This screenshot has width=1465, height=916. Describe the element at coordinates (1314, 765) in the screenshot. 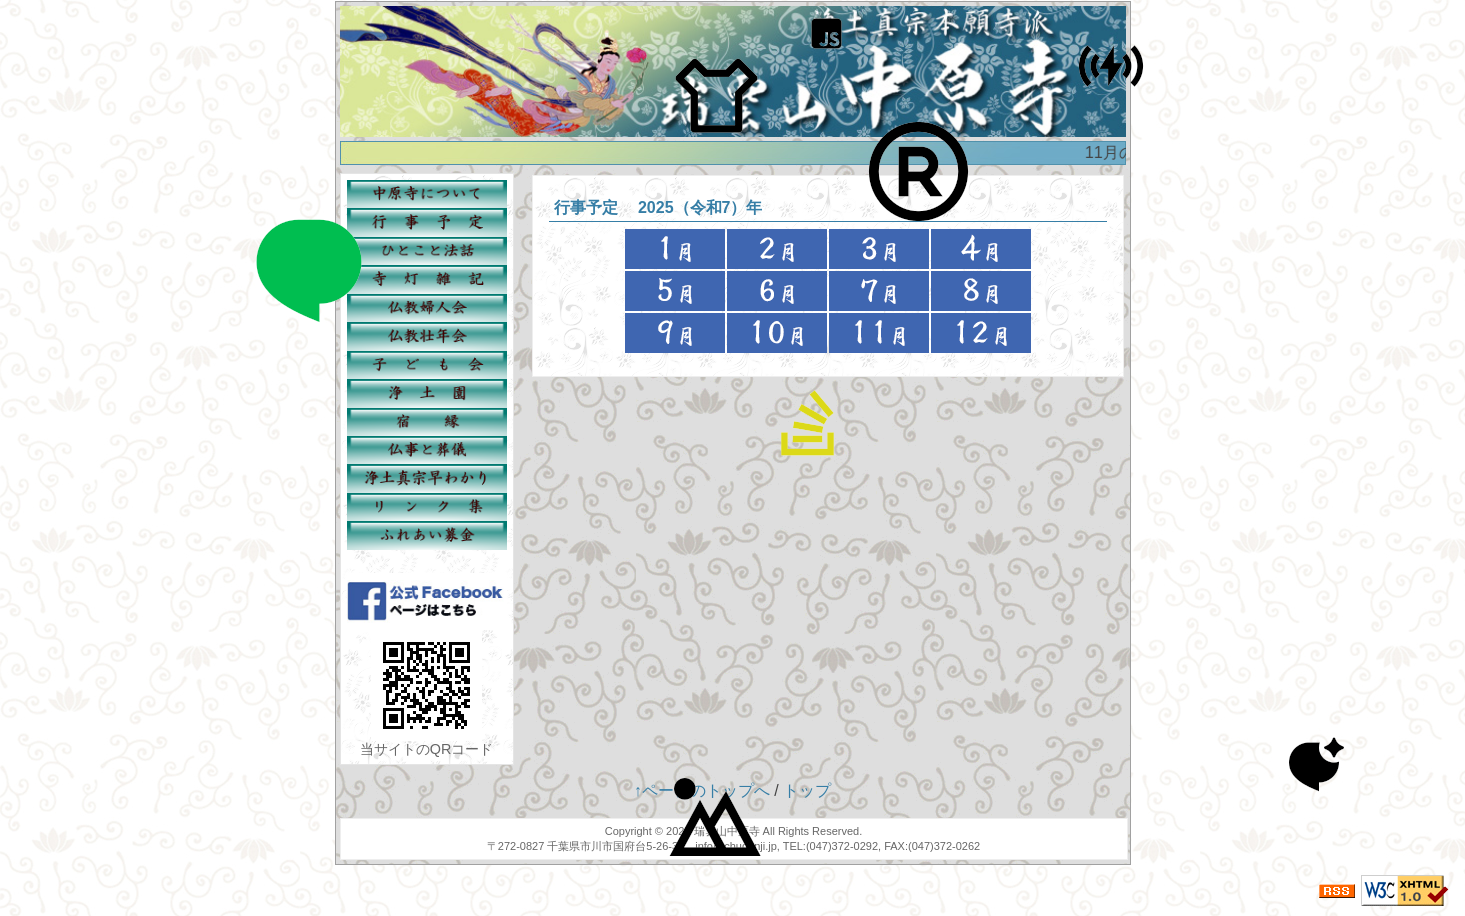

I see `start a conversation with AI assistant` at that location.